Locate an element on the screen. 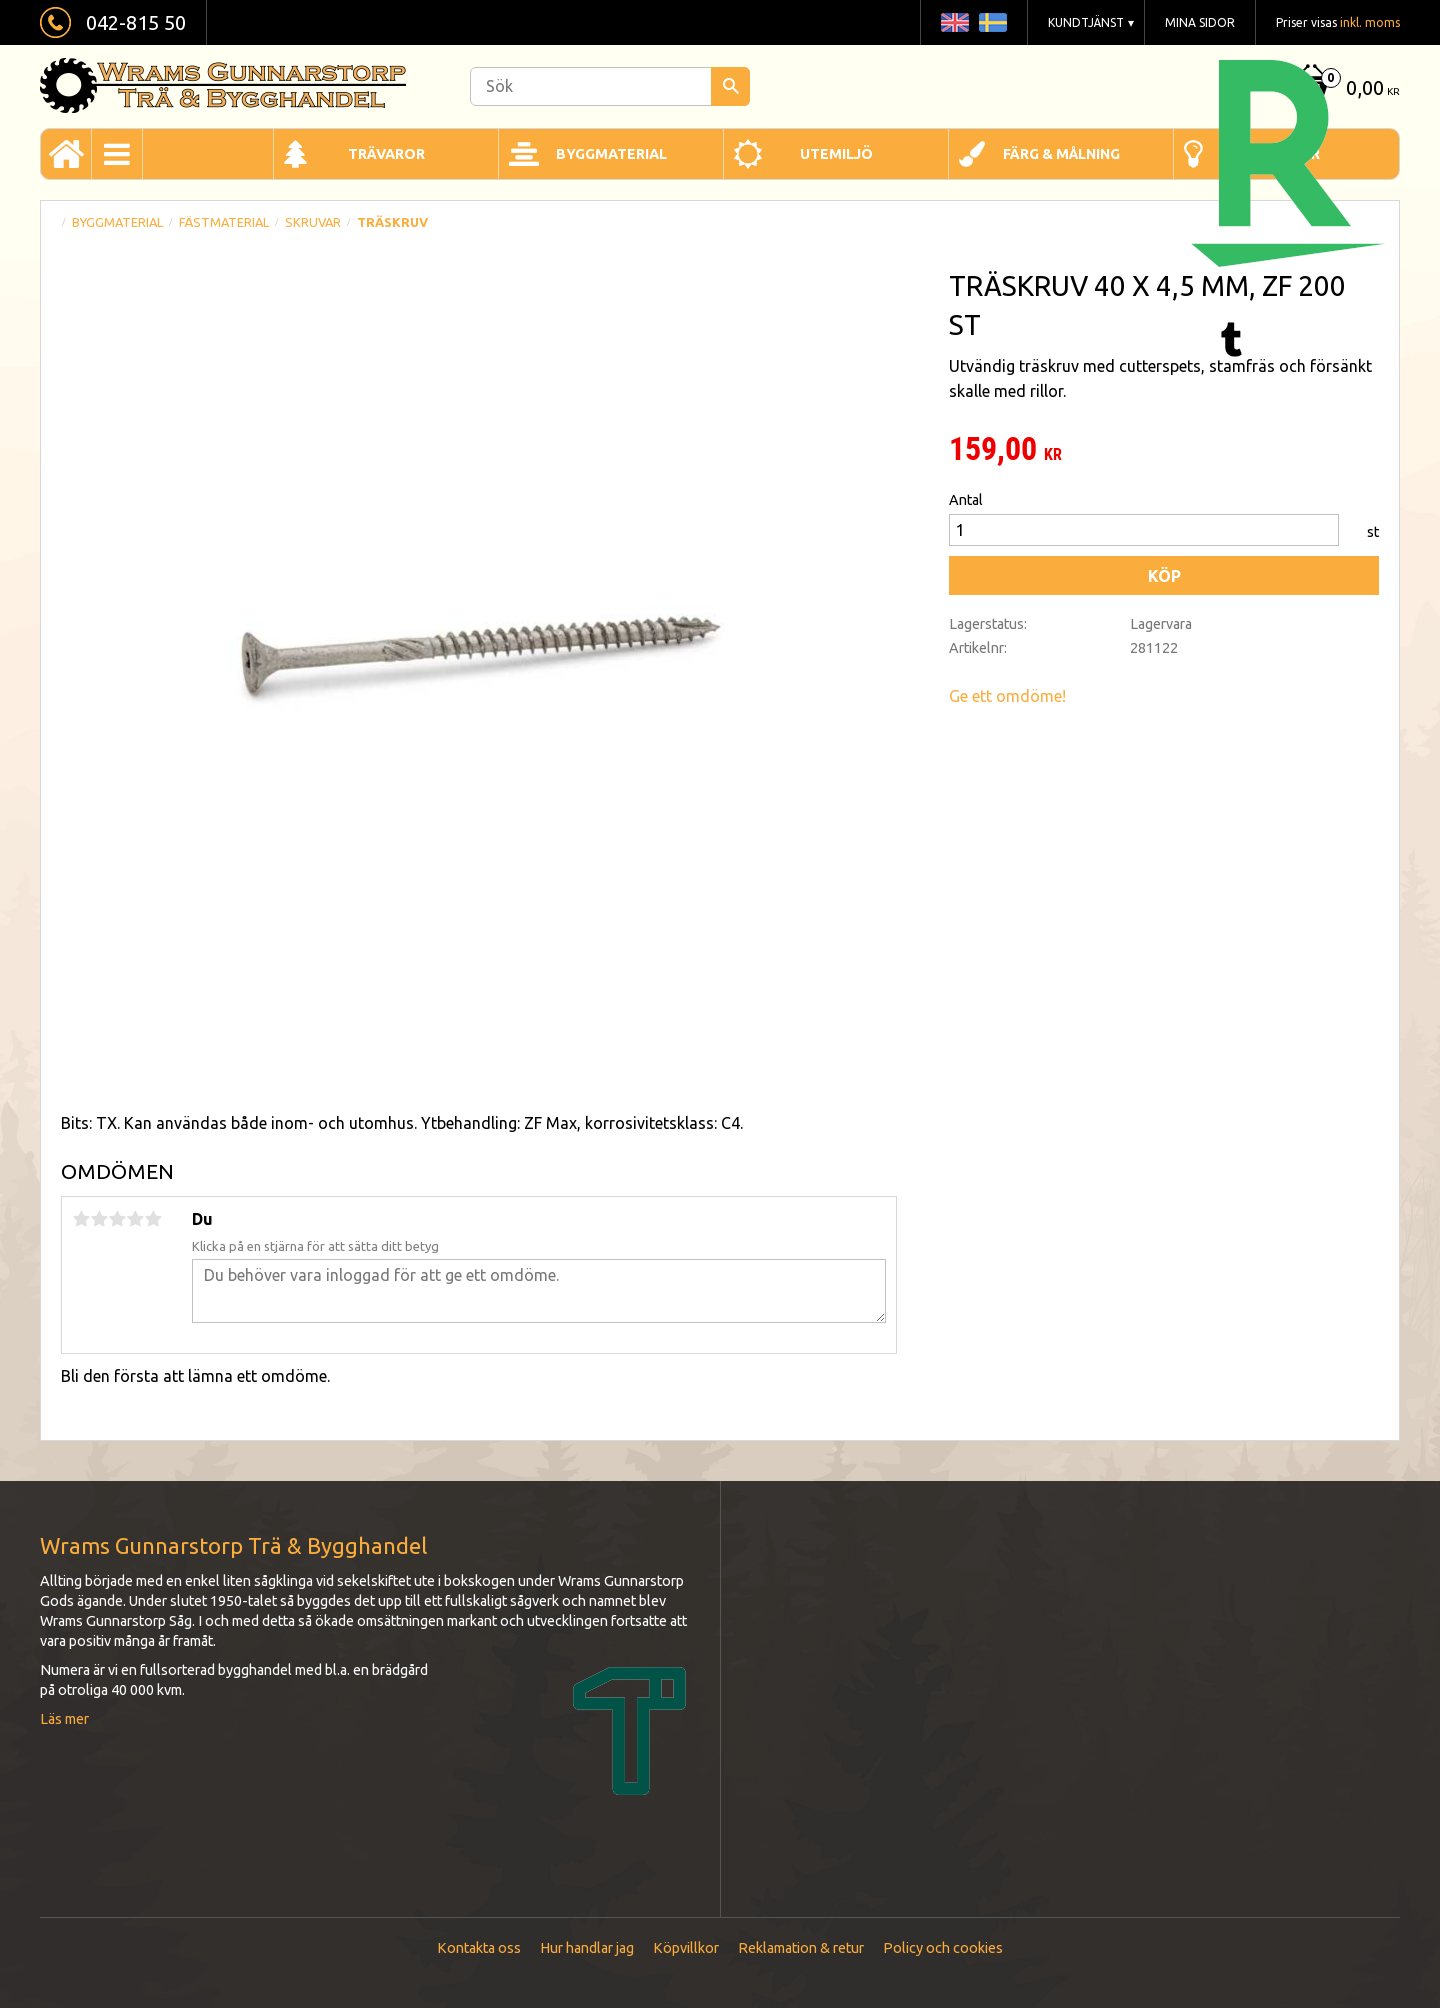 Image resolution: width=1440 pixels, height=2008 pixels. open tumblr app is located at coordinates (1231, 339).